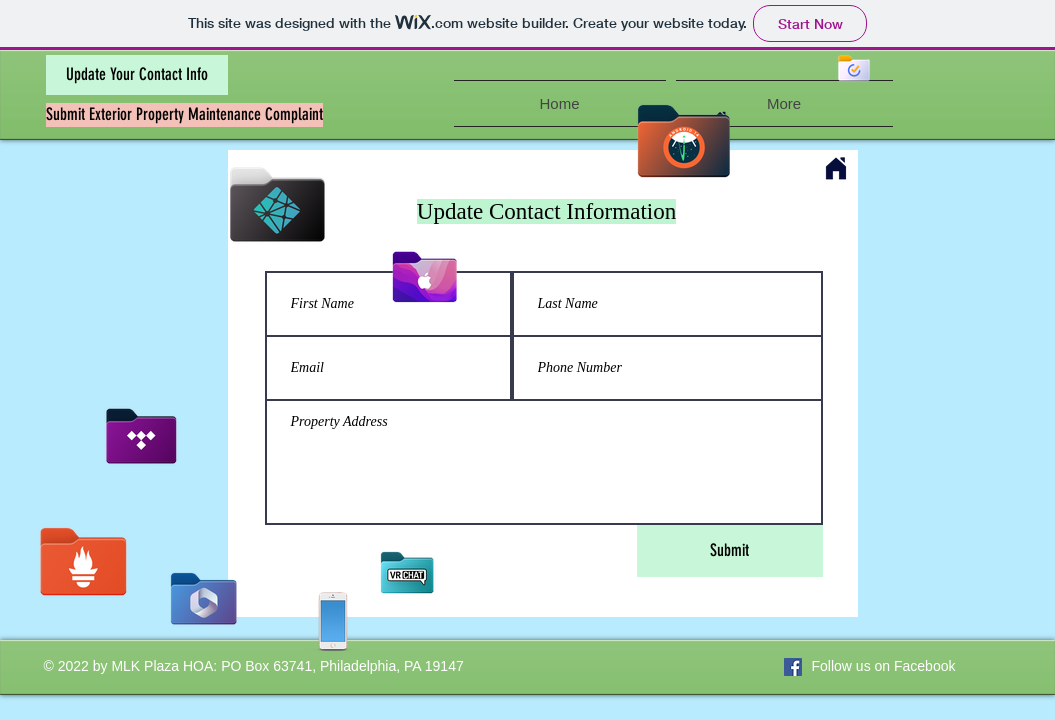 This screenshot has width=1055, height=720. Describe the element at coordinates (333, 622) in the screenshot. I see `iPhone SE device connected to your system` at that location.